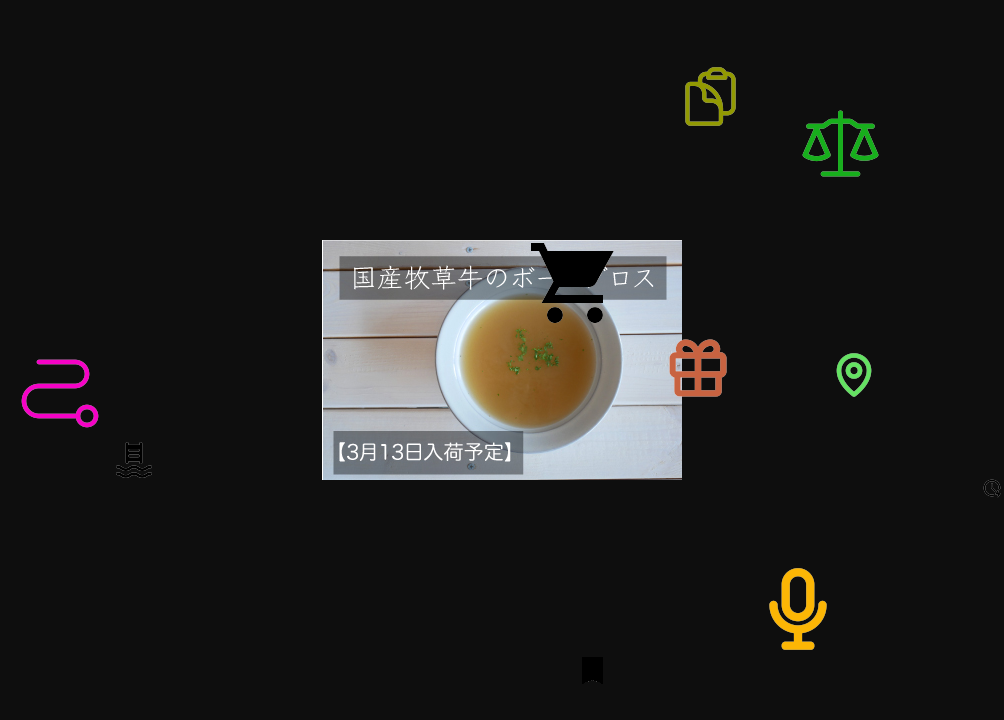 The image size is (1004, 720). Describe the element at coordinates (798, 609) in the screenshot. I see `tap to use voice input` at that location.